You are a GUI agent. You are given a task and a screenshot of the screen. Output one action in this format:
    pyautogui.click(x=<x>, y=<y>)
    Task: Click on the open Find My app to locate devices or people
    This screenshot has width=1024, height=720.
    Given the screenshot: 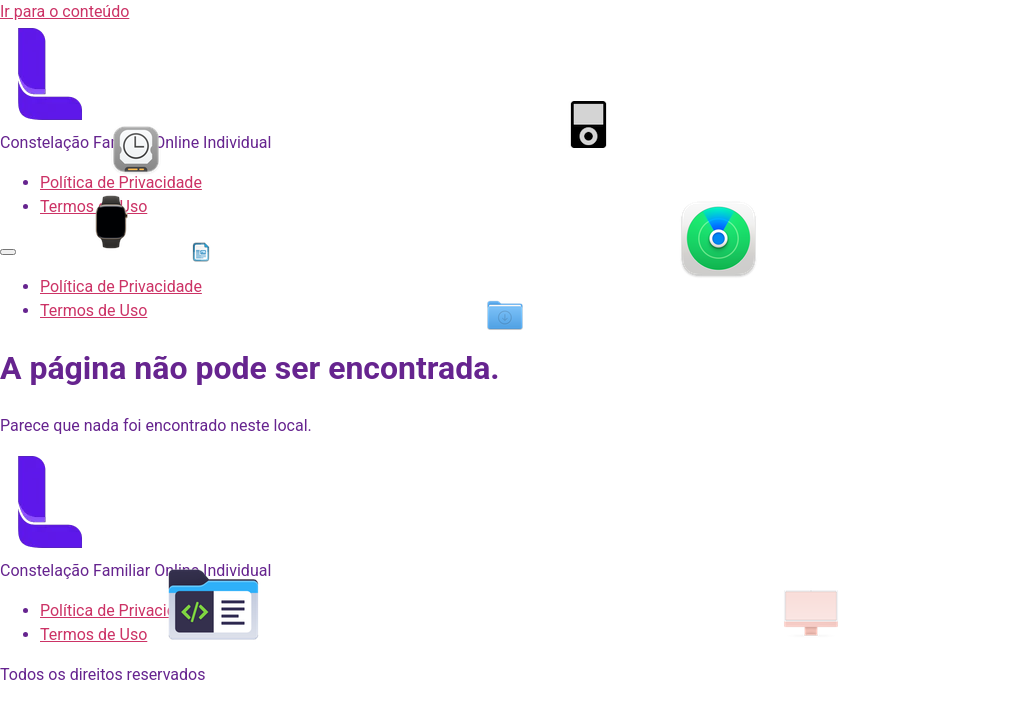 What is the action you would take?
    pyautogui.click(x=718, y=238)
    